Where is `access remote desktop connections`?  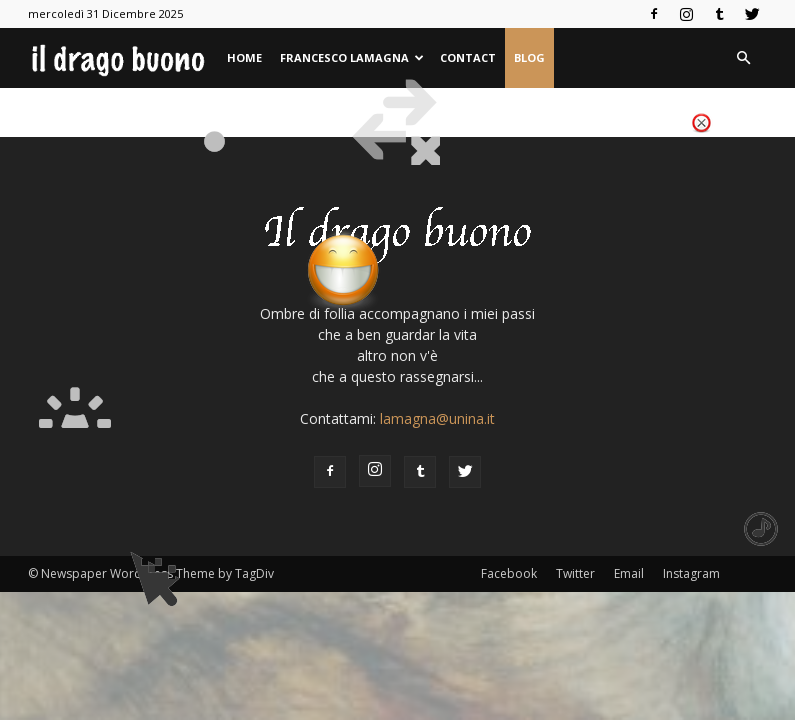
access remote desktop connections is located at coordinates (155, 579).